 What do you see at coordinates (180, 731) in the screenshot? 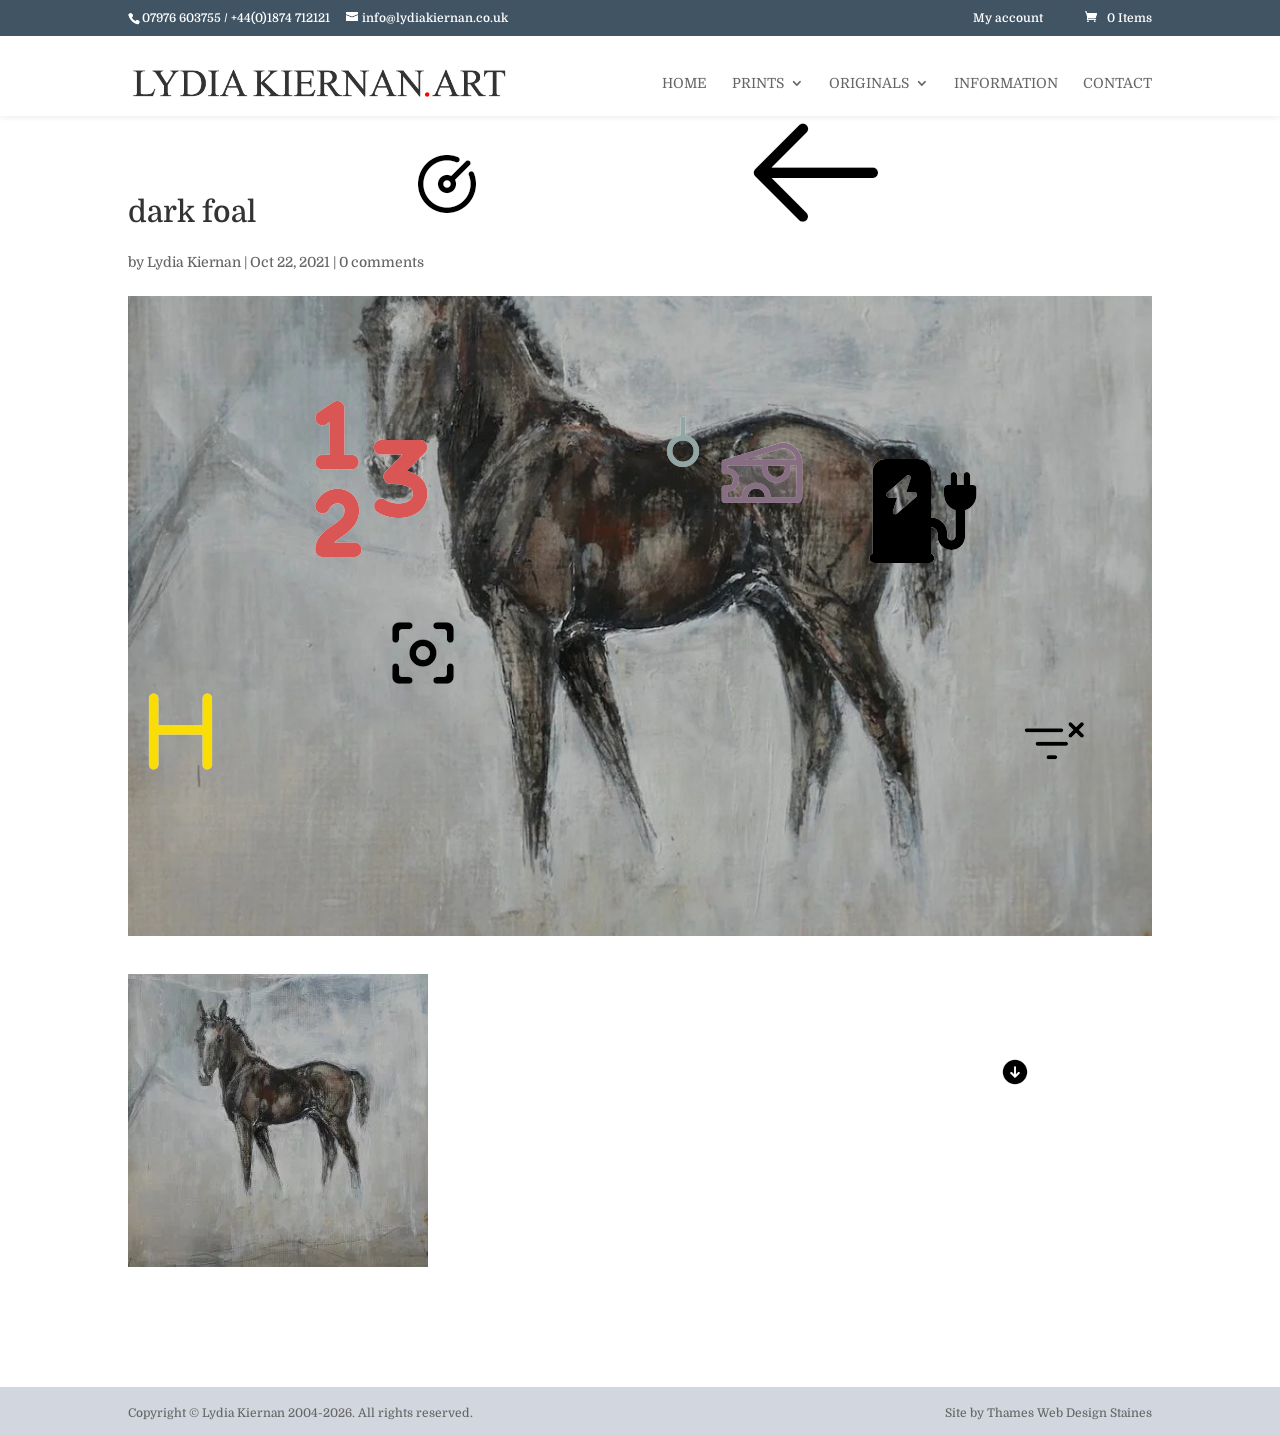
I see `insert a heading in a text editor` at bounding box center [180, 731].